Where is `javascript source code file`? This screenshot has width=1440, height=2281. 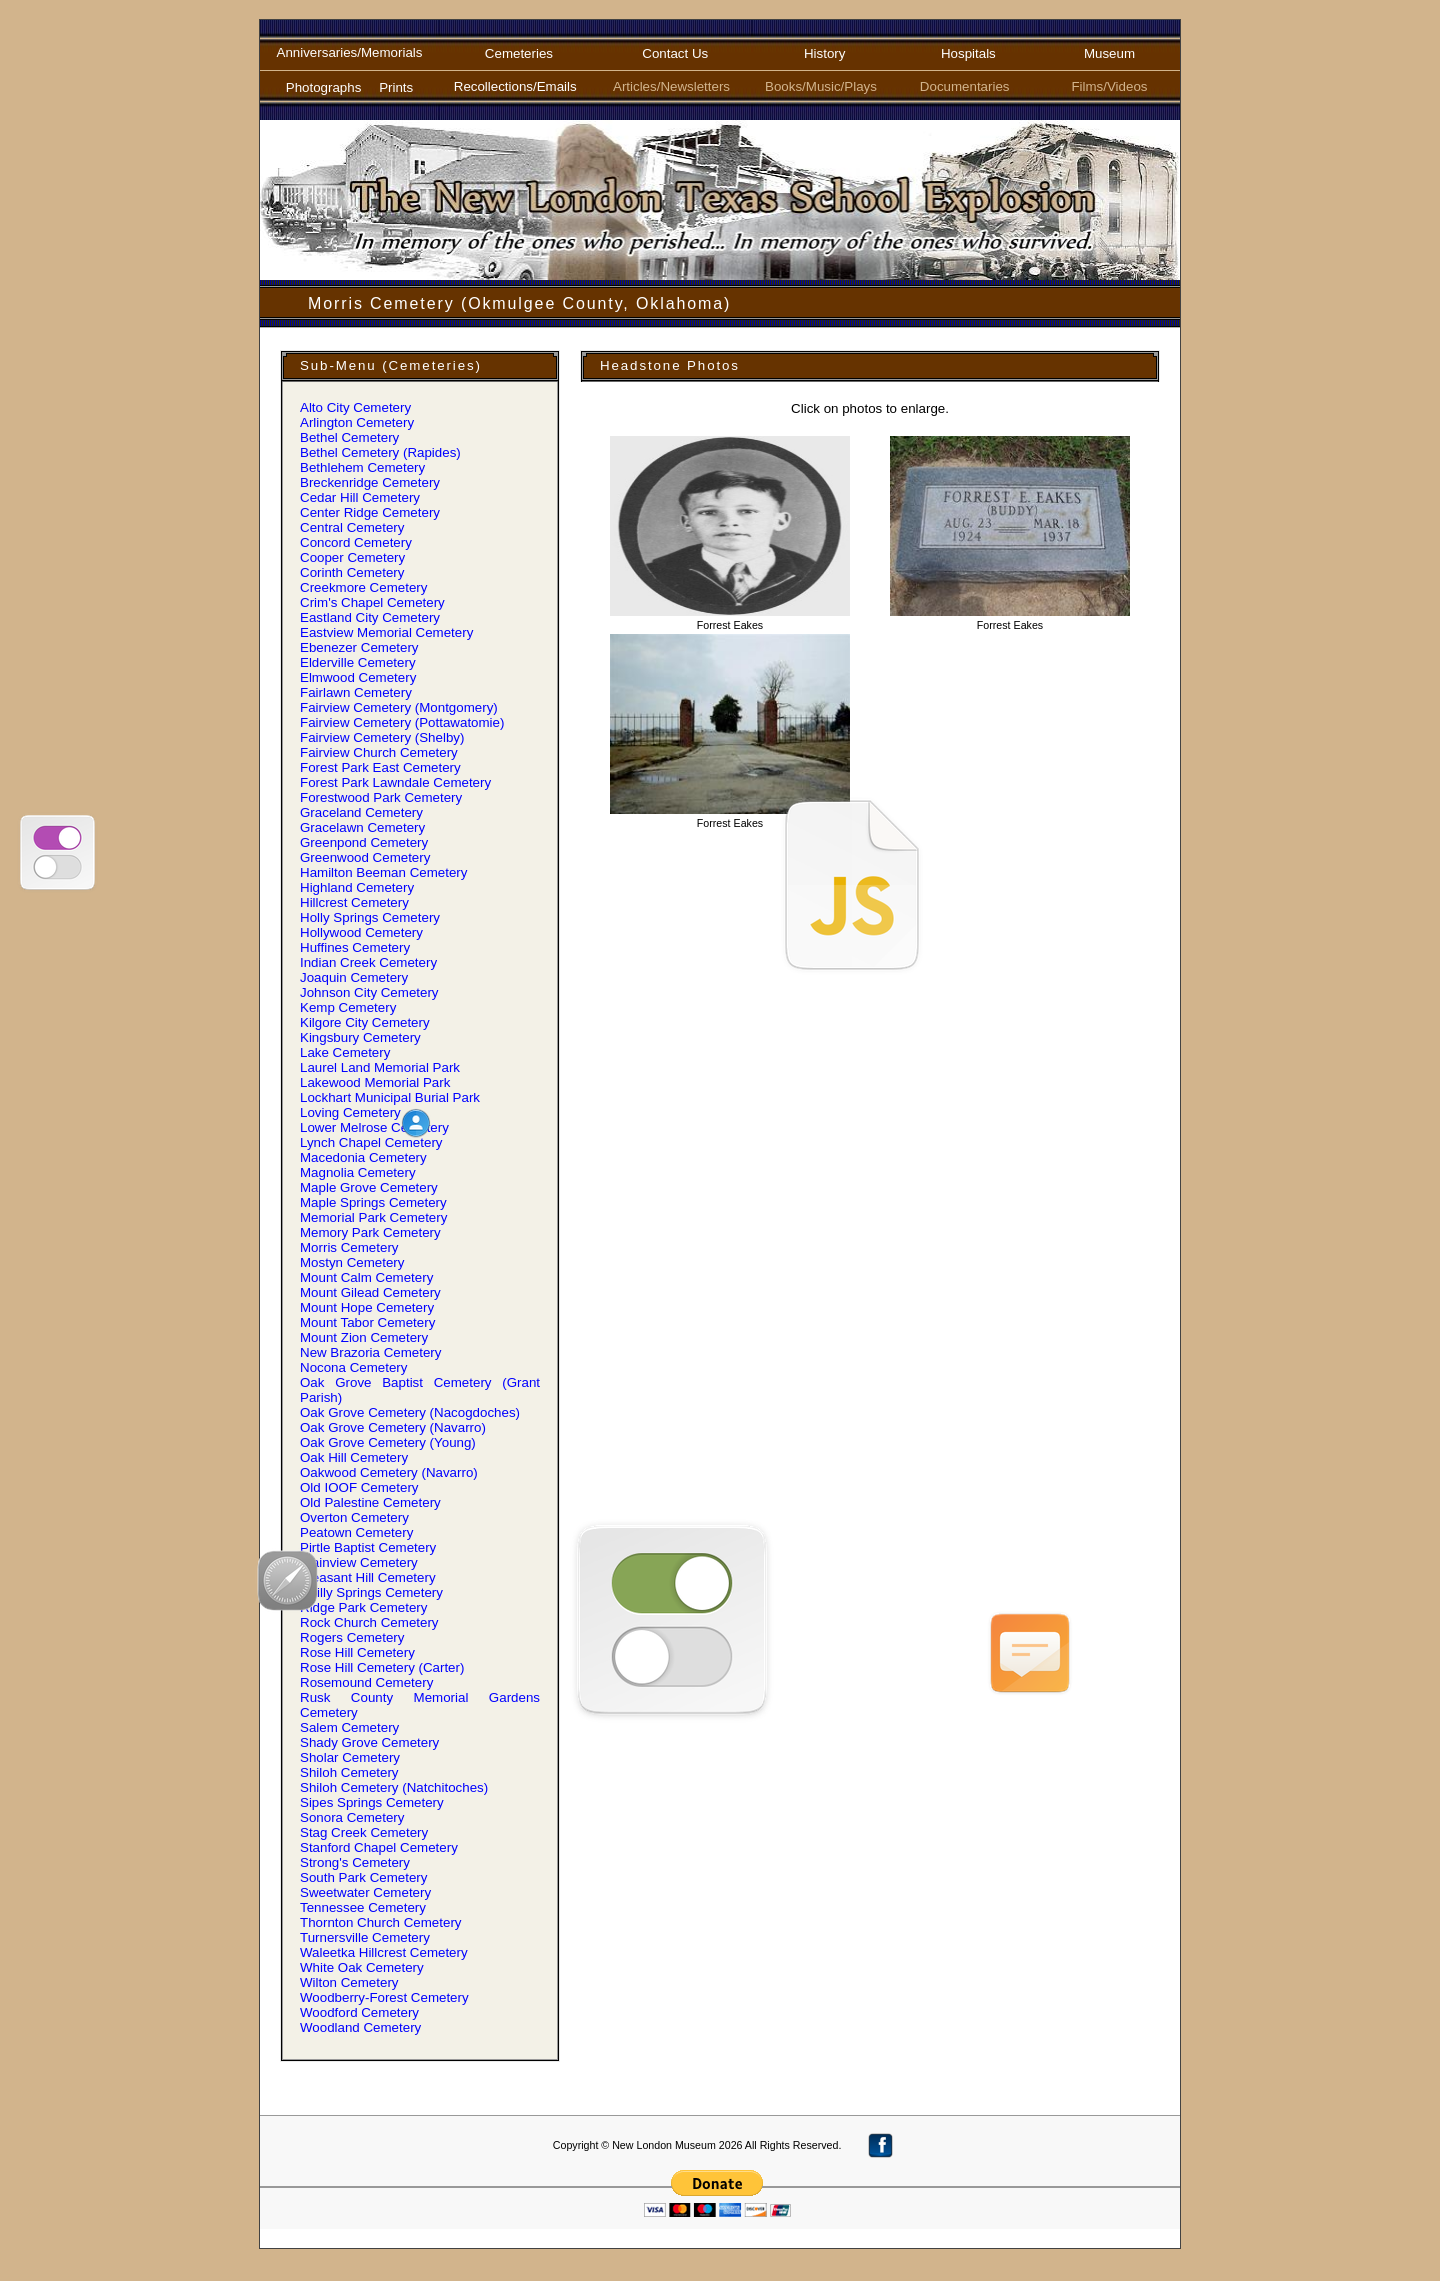 javascript source code file is located at coordinates (852, 885).